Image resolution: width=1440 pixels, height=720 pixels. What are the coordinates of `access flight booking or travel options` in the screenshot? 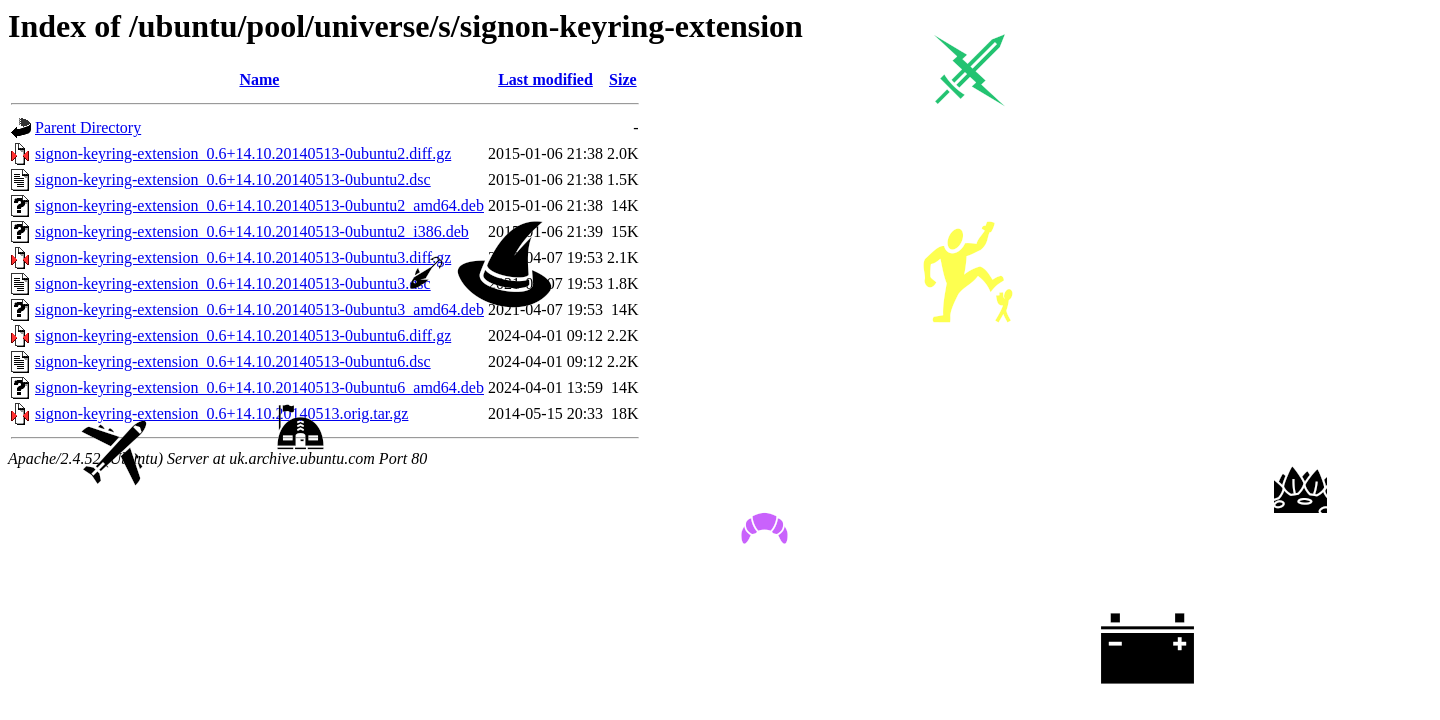 It's located at (113, 454).